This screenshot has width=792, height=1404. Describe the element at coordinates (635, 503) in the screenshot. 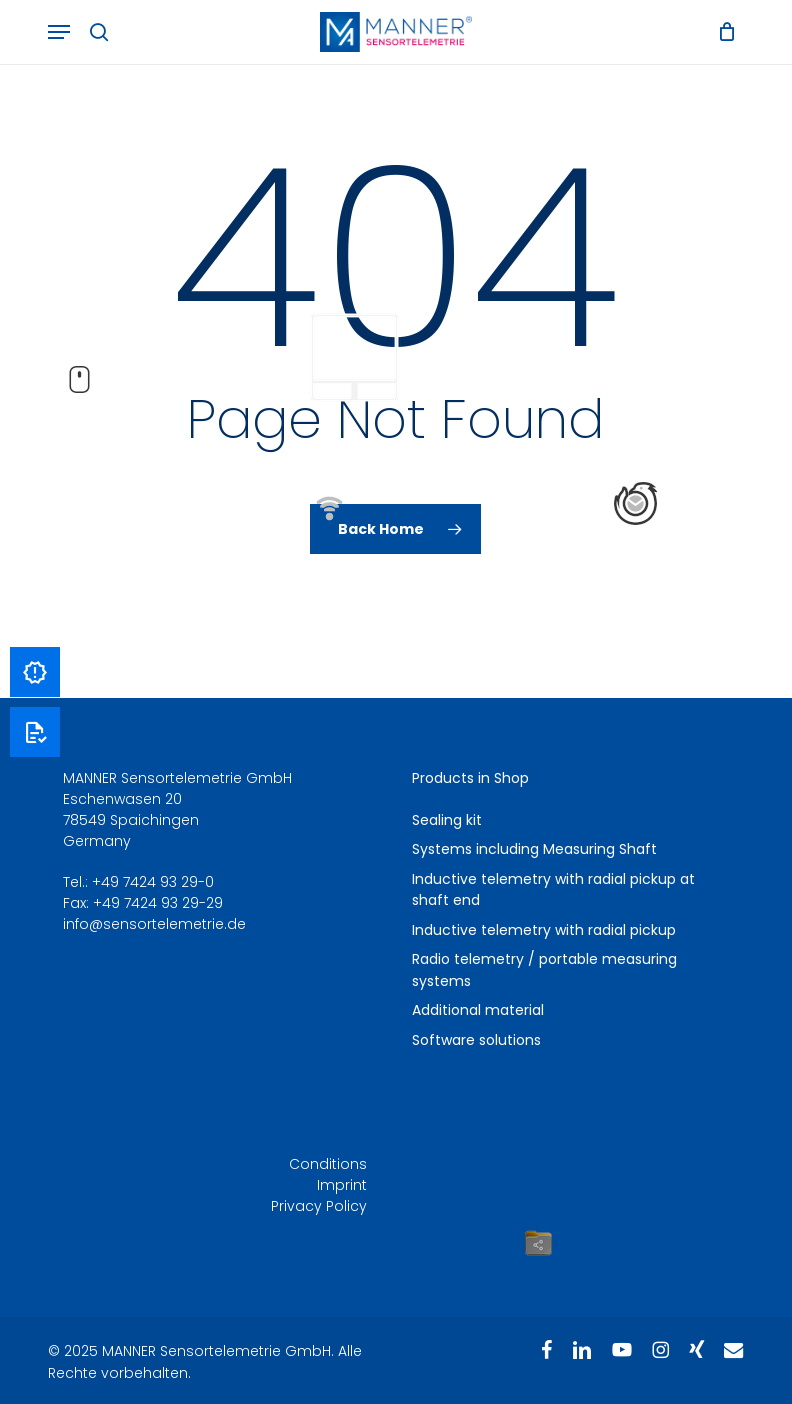

I see `open thunderbird email client` at that location.